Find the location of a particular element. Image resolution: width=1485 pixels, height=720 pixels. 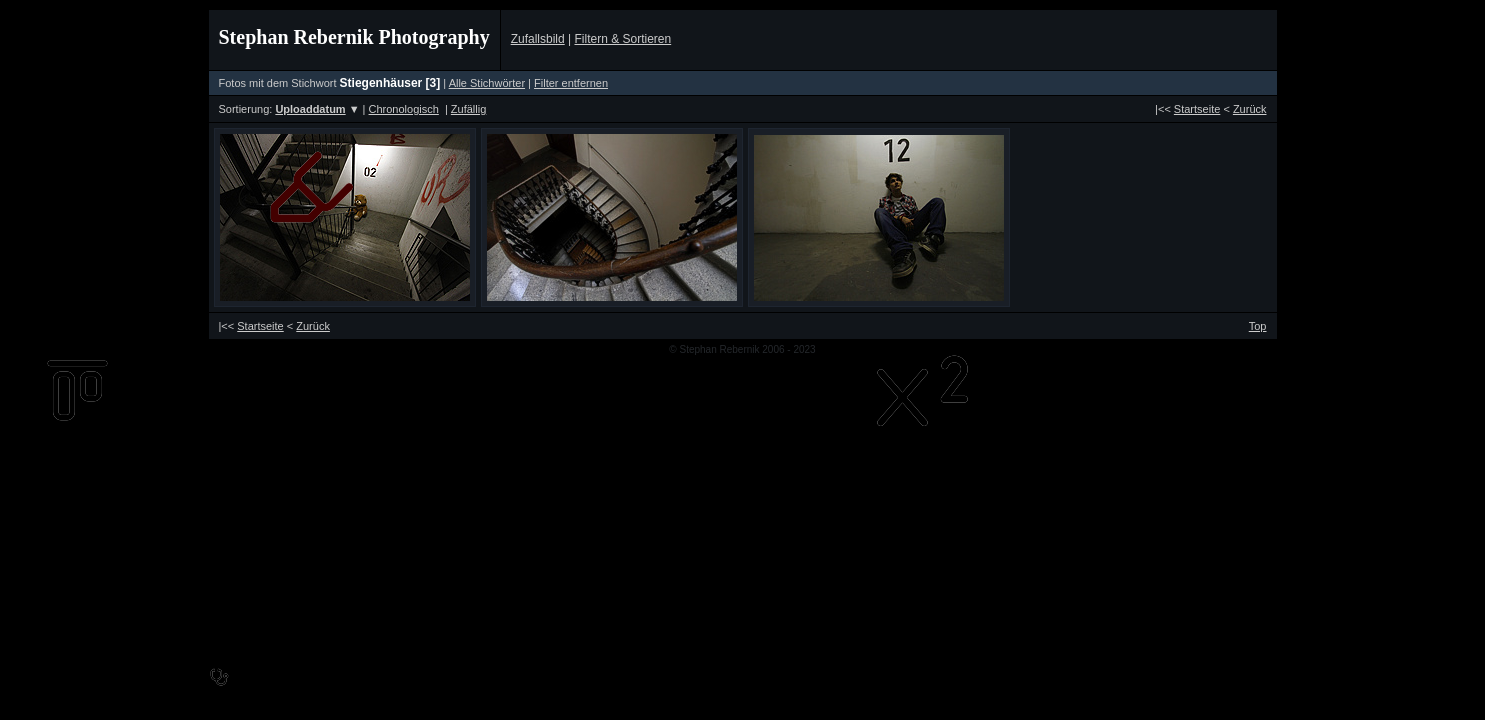

apply superscript formatting to selected text is located at coordinates (917, 392).